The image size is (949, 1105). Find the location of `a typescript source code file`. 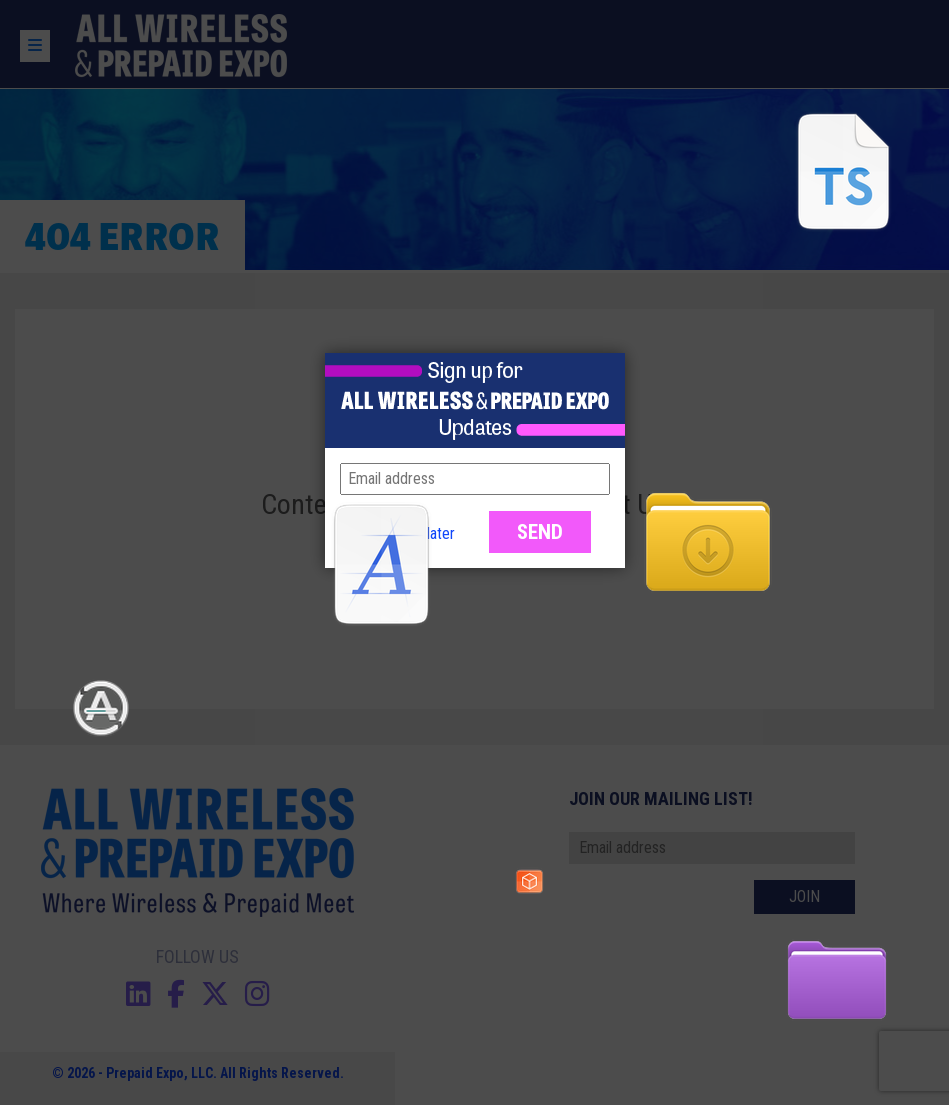

a typescript source code file is located at coordinates (843, 171).